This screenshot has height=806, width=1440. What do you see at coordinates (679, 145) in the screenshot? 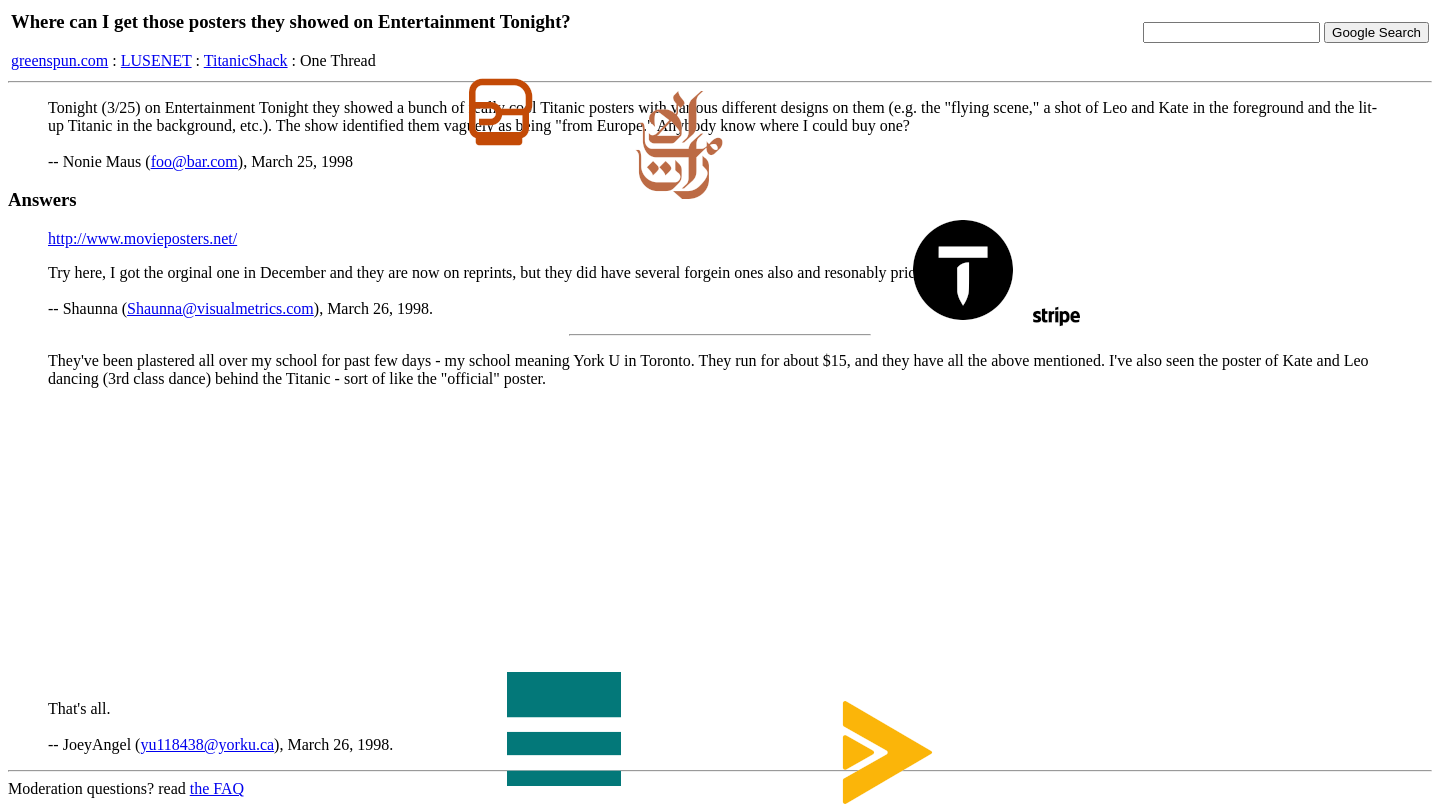
I see `emirates airline logo` at bounding box center [679, 145].